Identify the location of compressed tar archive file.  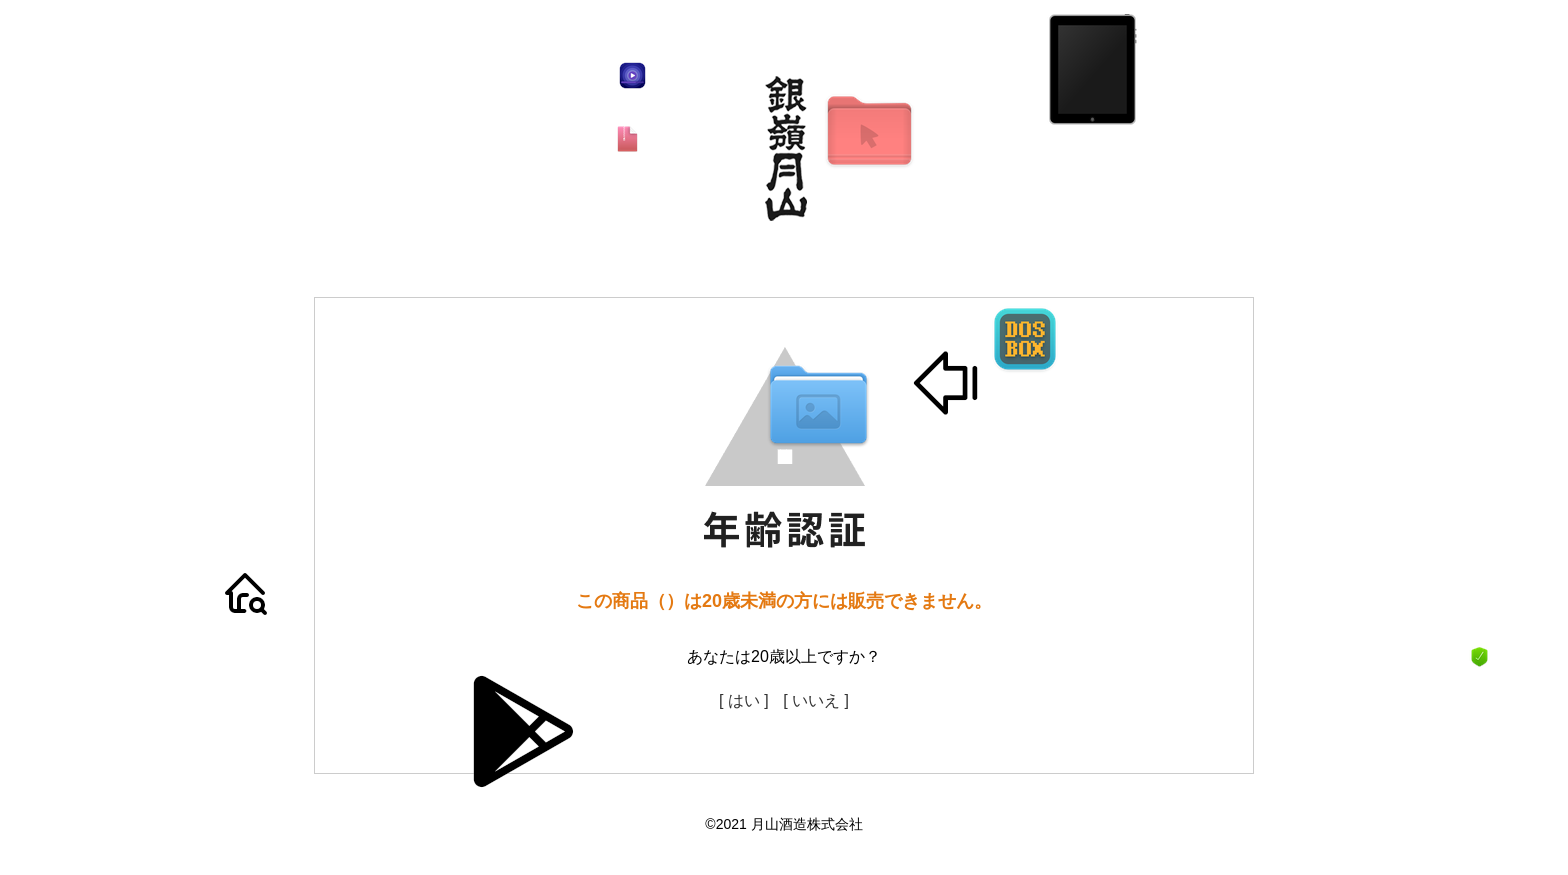
(627, 139).